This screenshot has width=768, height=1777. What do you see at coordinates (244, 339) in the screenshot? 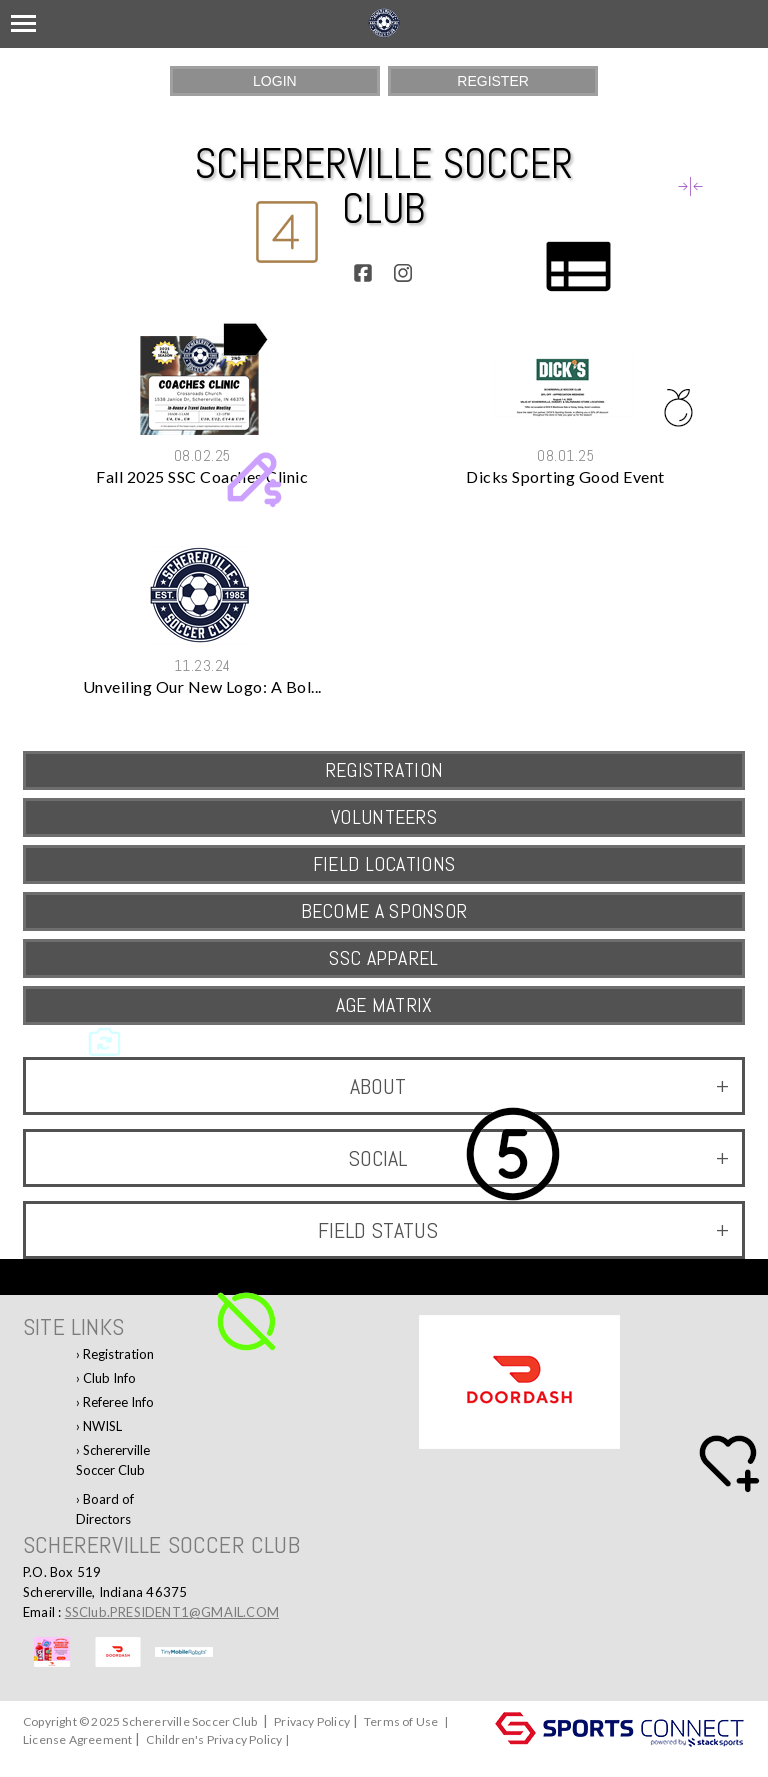
I see `add or manage labels for organization` at bounding box center [244, 339].